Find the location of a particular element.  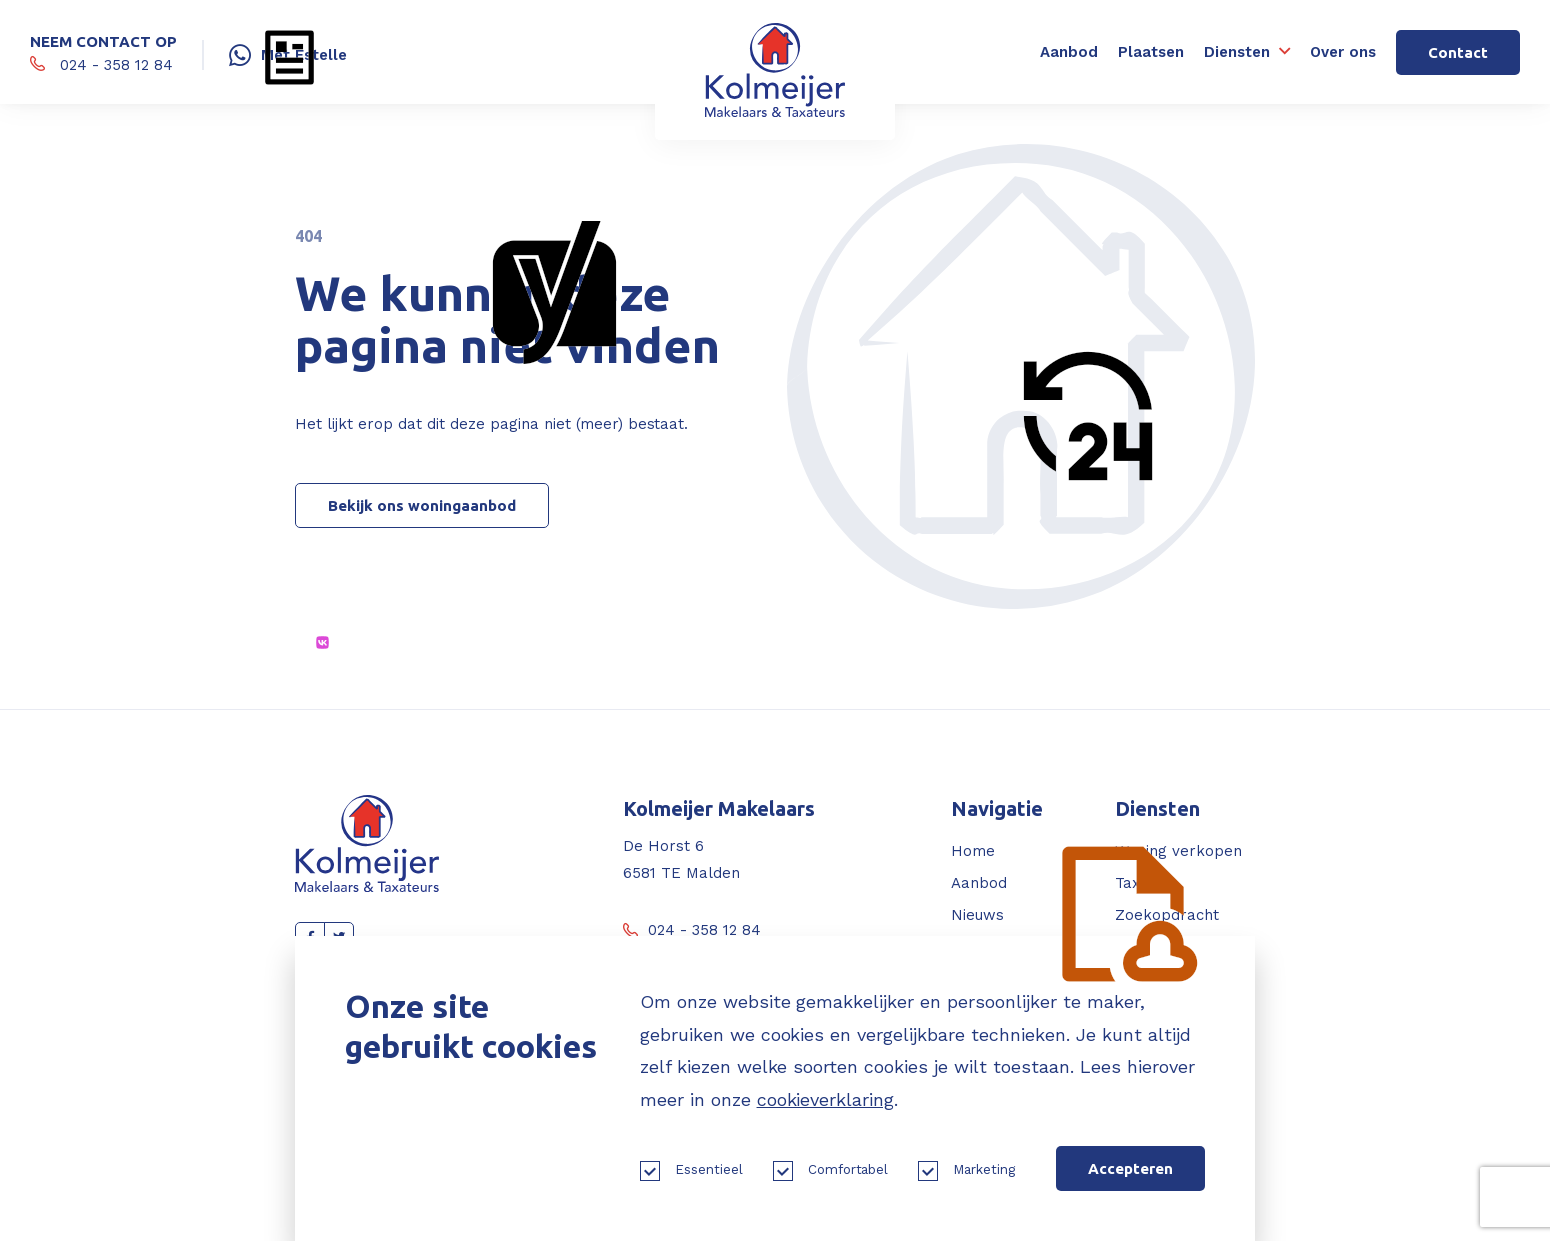

open VK social network app is located at coordinates (322, 642).